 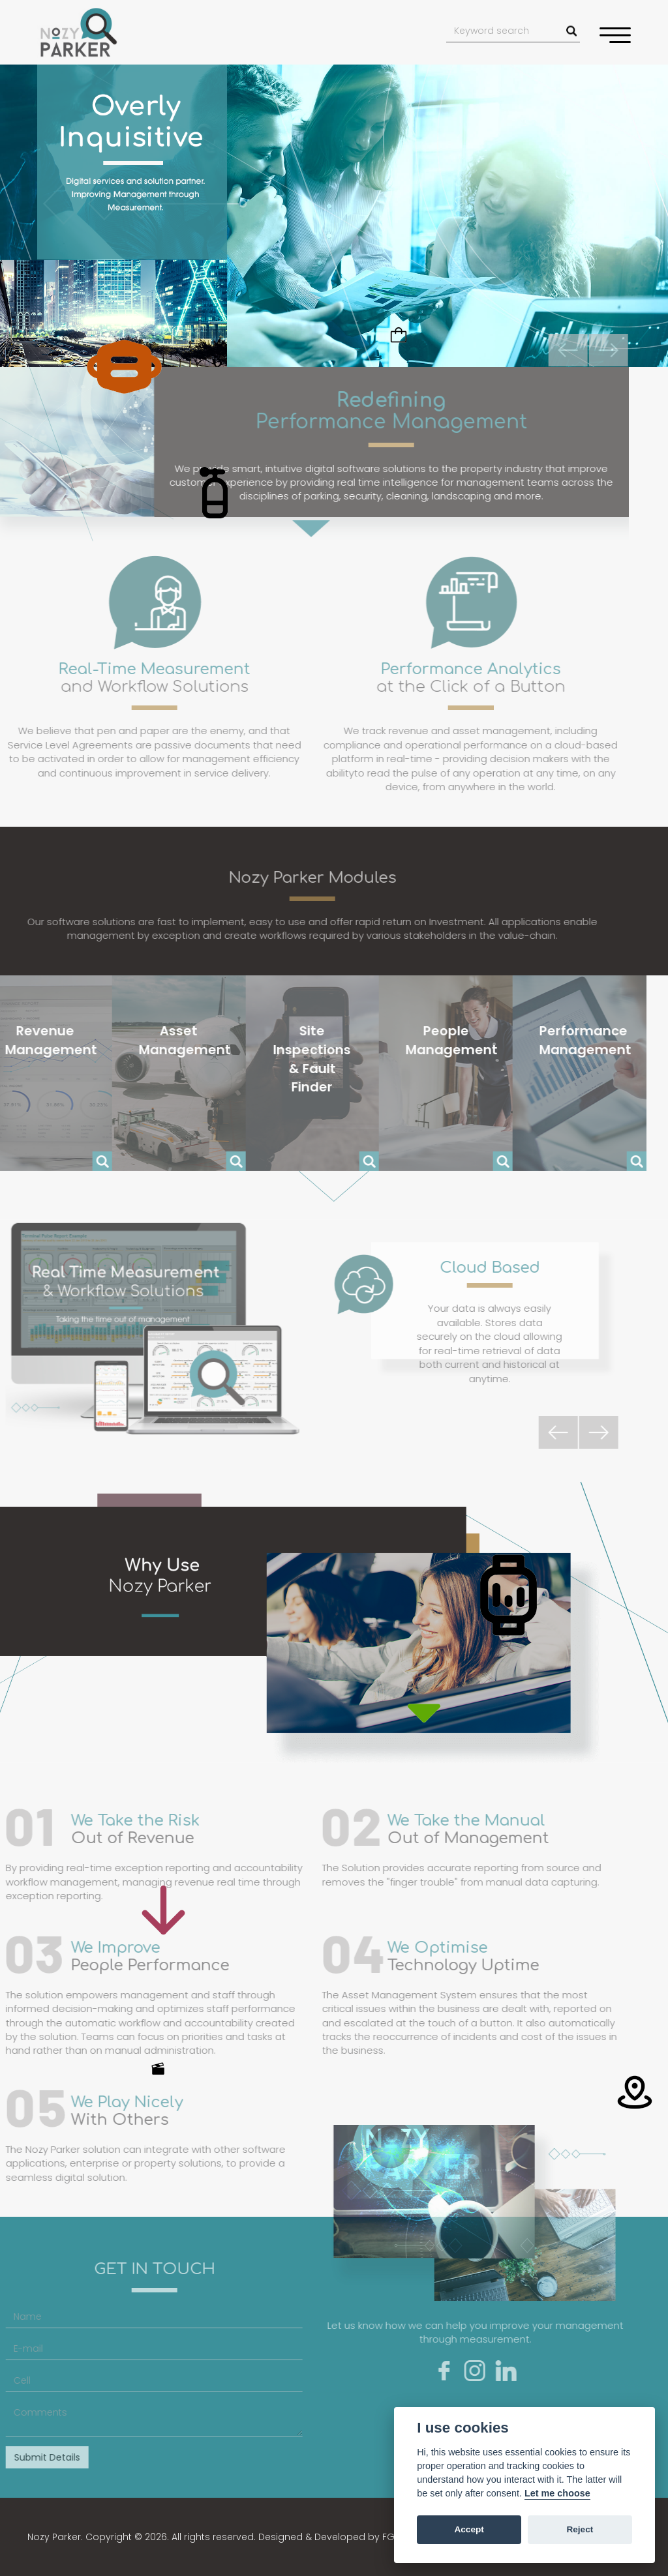 I want to click on access video or movie content, so click(x=158, y=2069).